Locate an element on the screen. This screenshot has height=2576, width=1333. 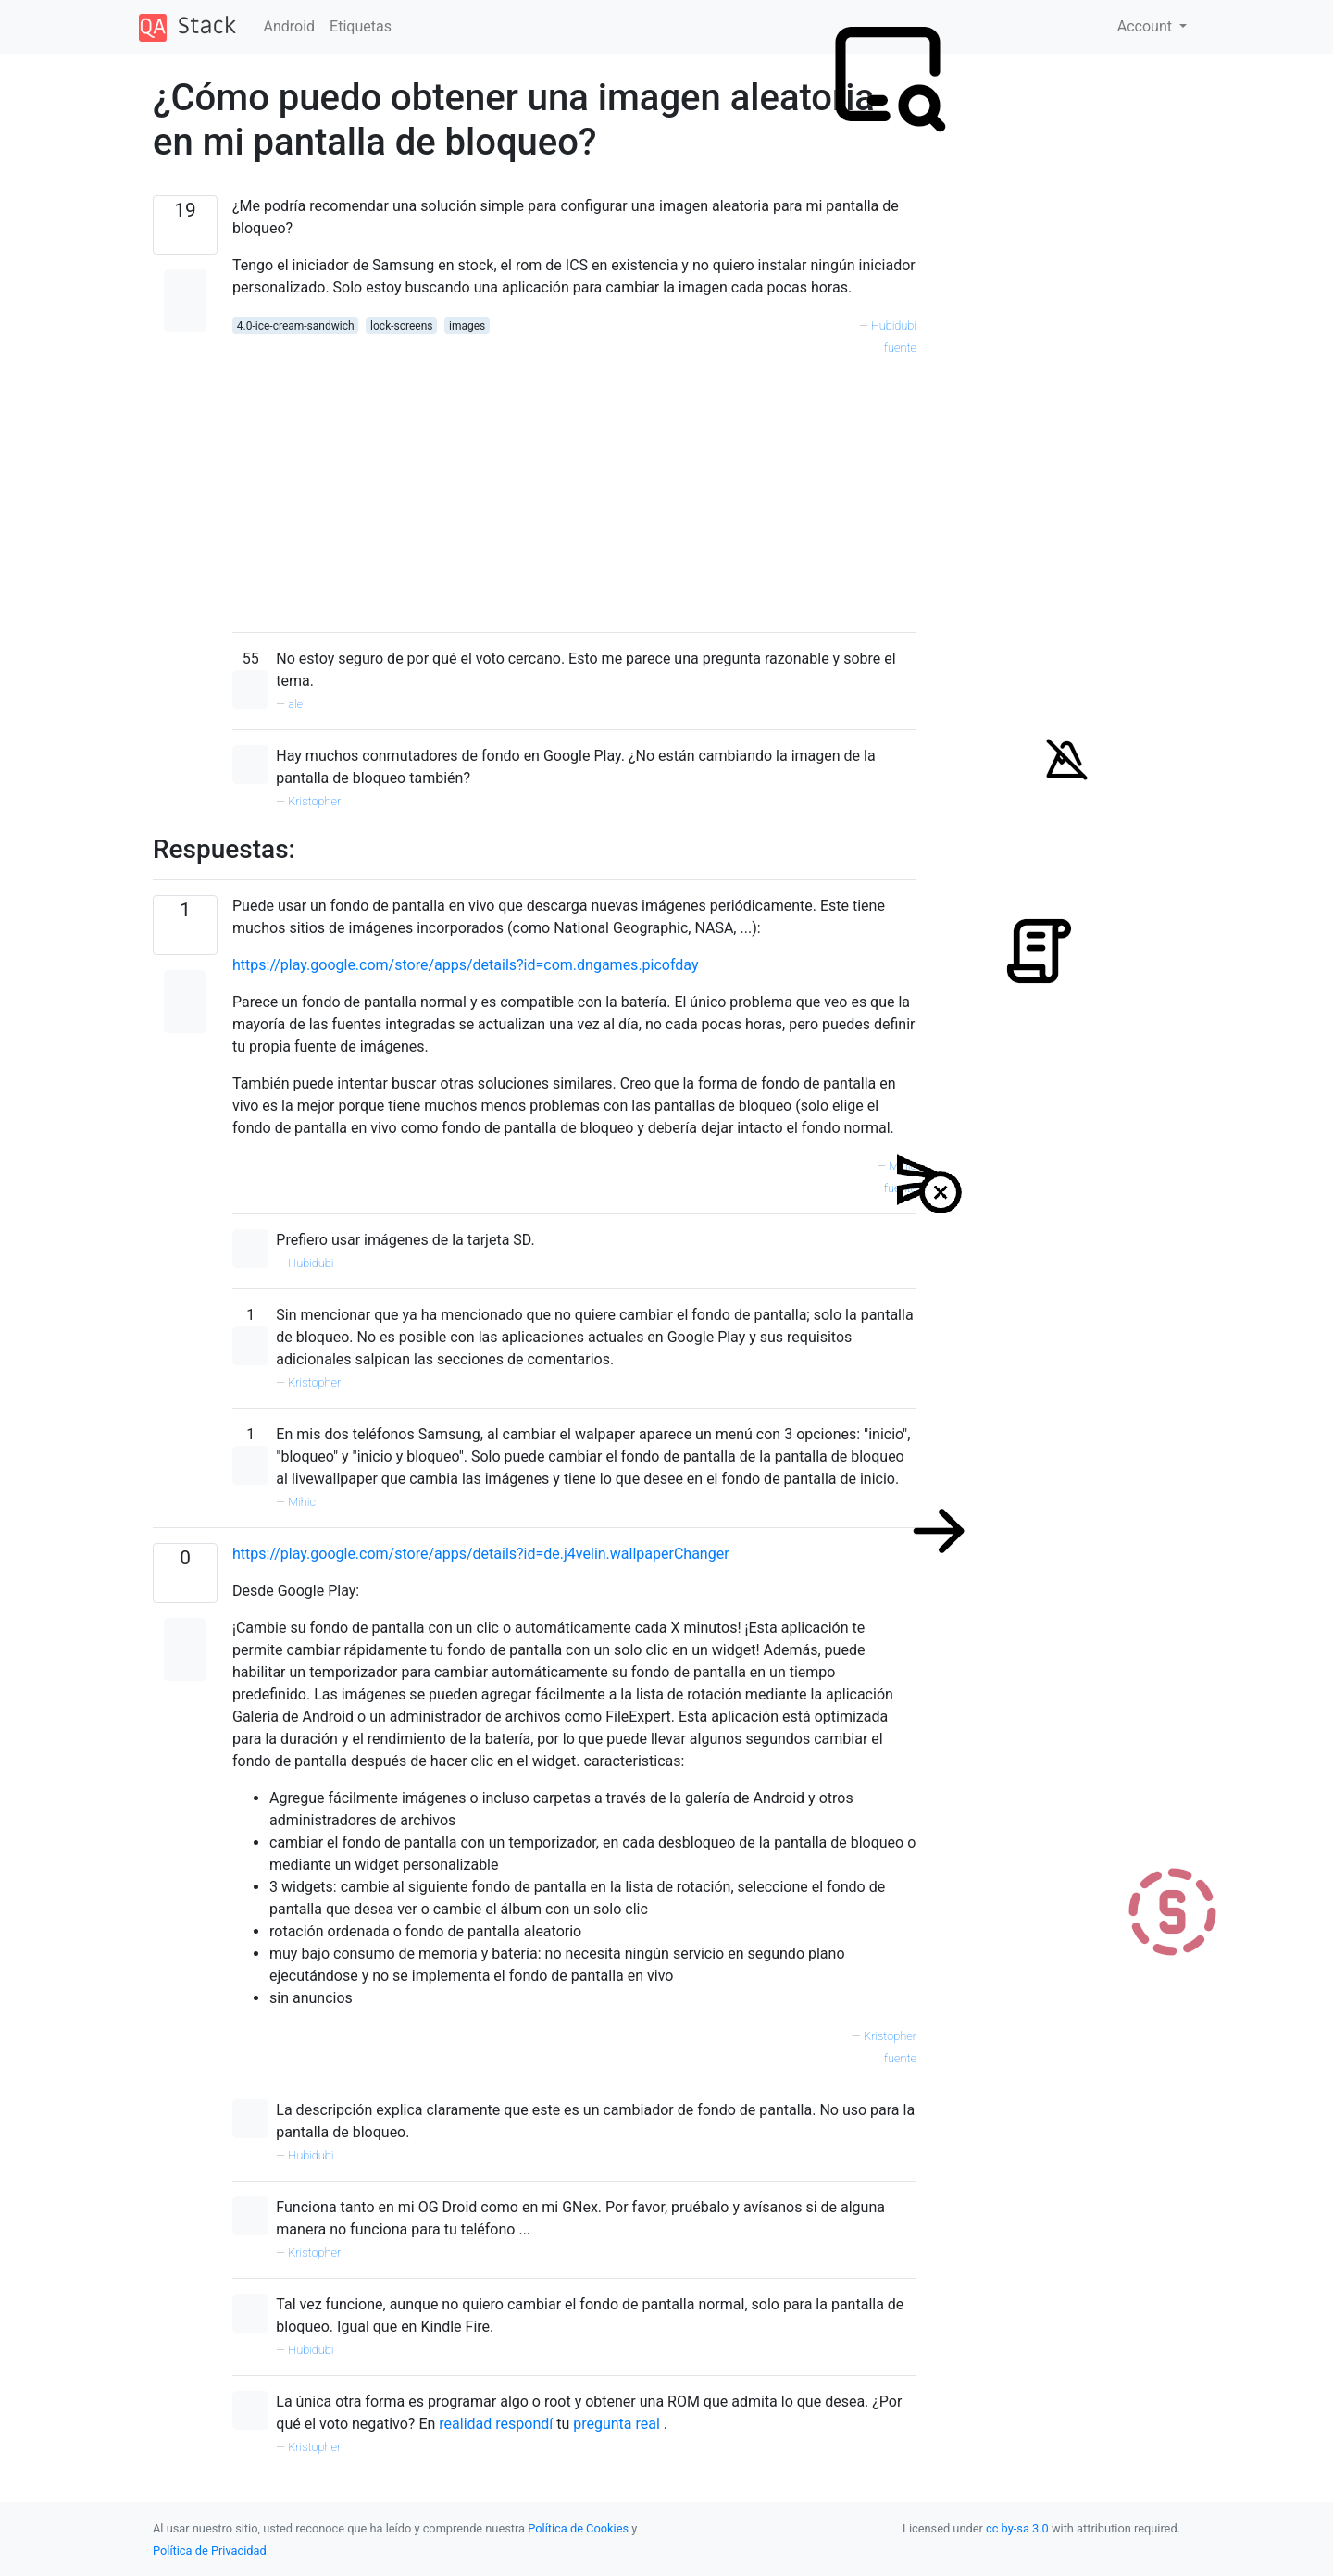
image unavailable or cannot be displayed is located at coordinates (1066, 759).